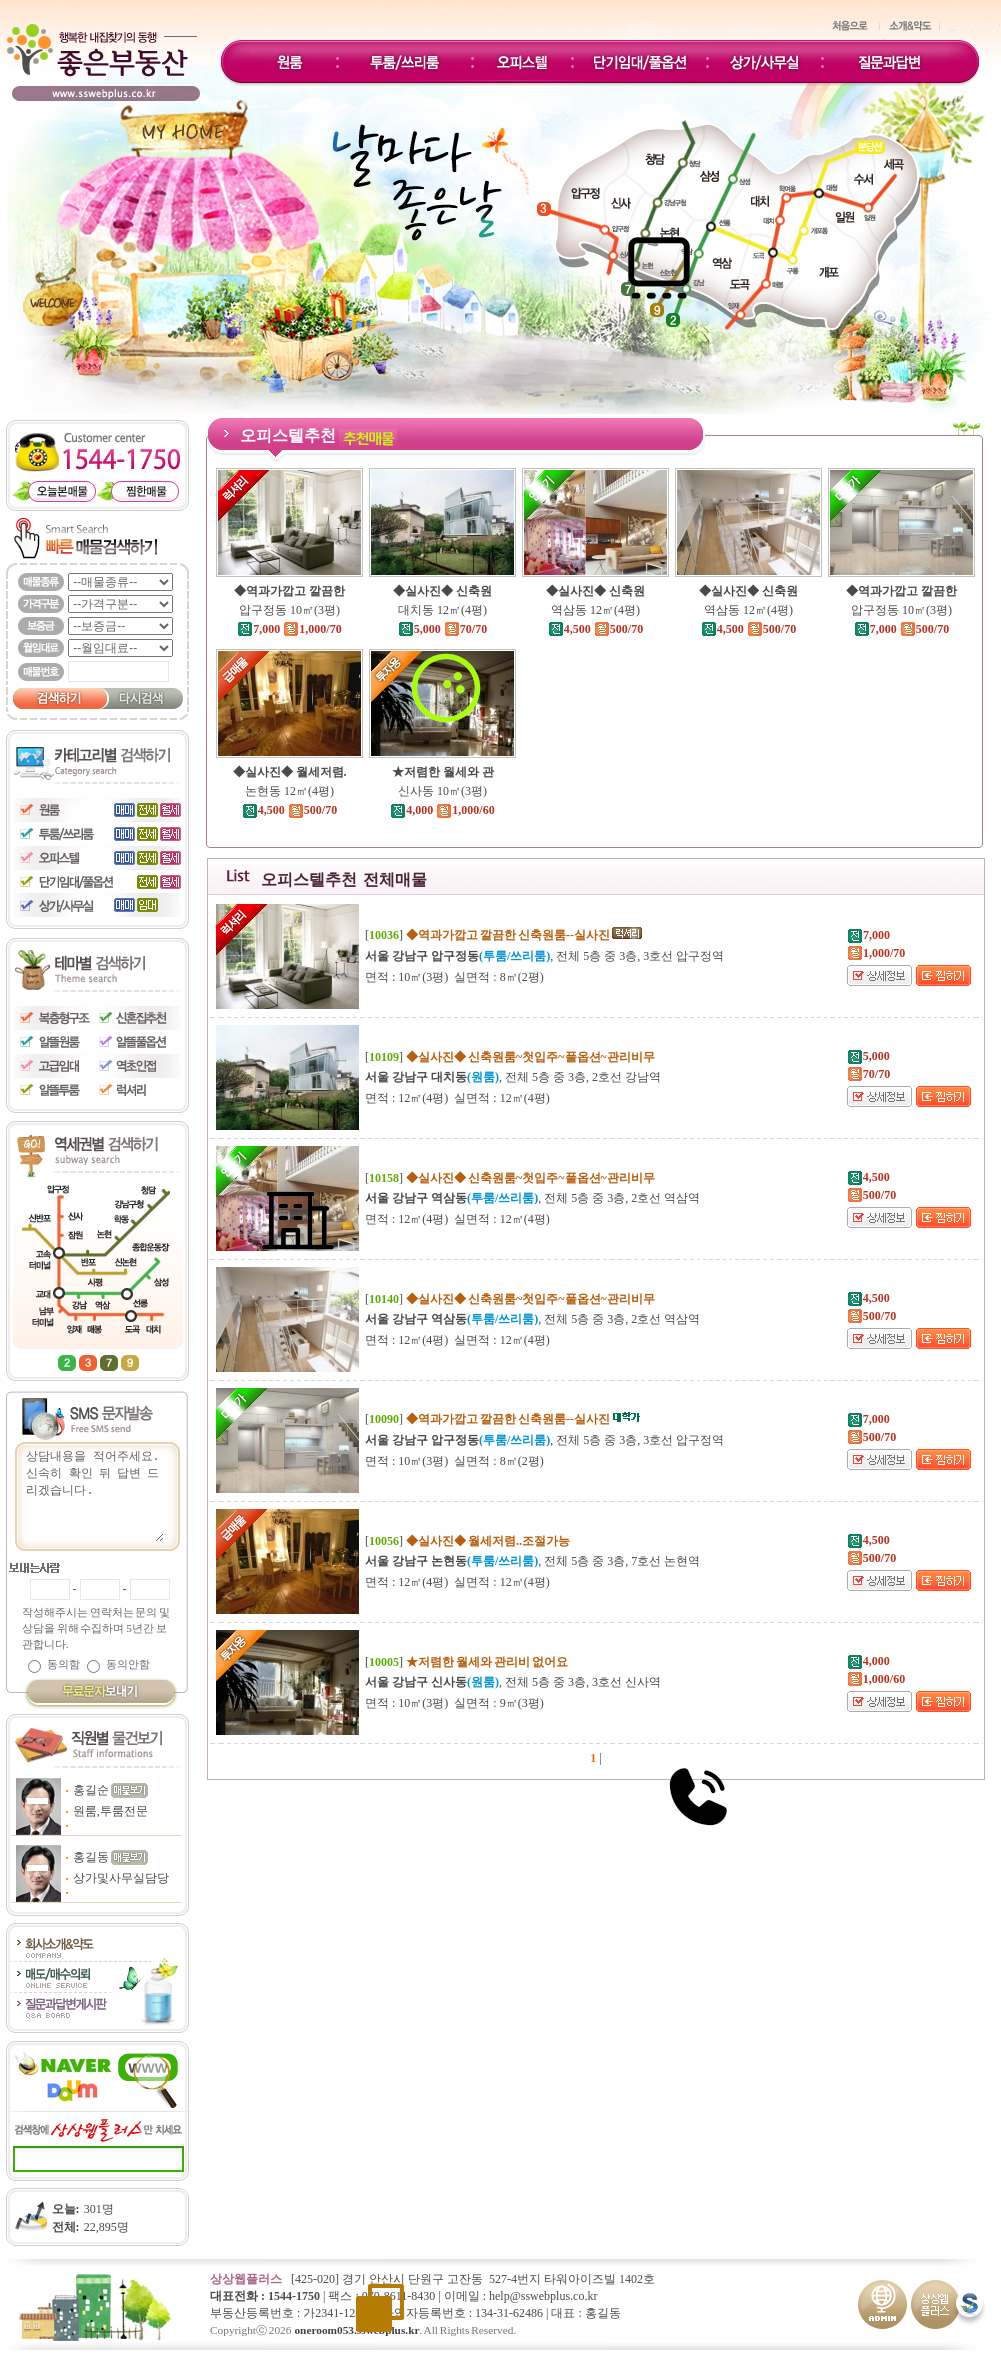  What do you see at coordinates (380, 2308) in the screenshot?
I see `copy to clipboard` at bounding box center [380, 2308].